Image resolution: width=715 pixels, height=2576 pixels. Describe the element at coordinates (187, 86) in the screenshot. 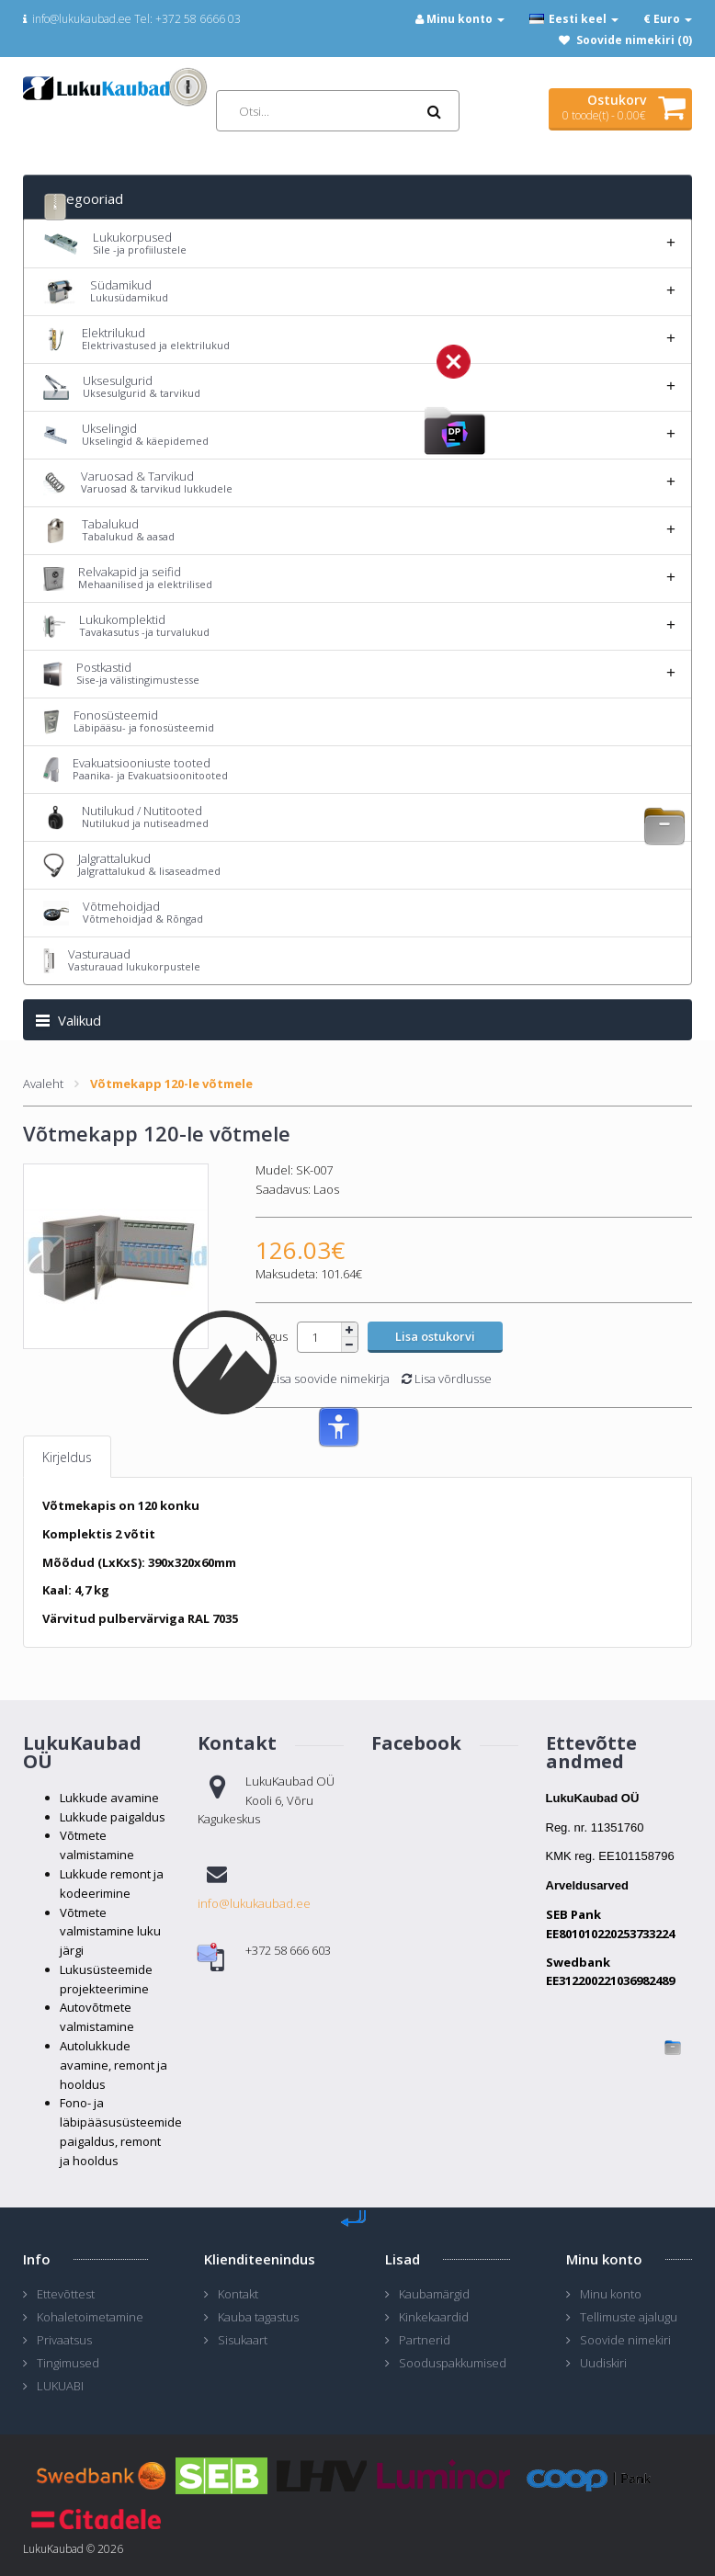

I see `open passwords and keys manager` at that location.